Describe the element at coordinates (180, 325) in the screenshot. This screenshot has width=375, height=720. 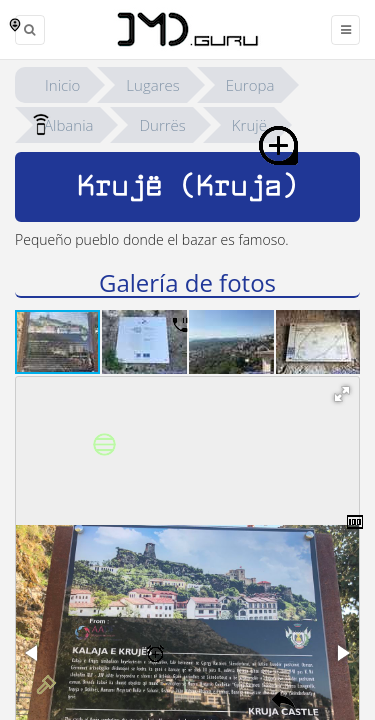
I see `call on hold` at that location.